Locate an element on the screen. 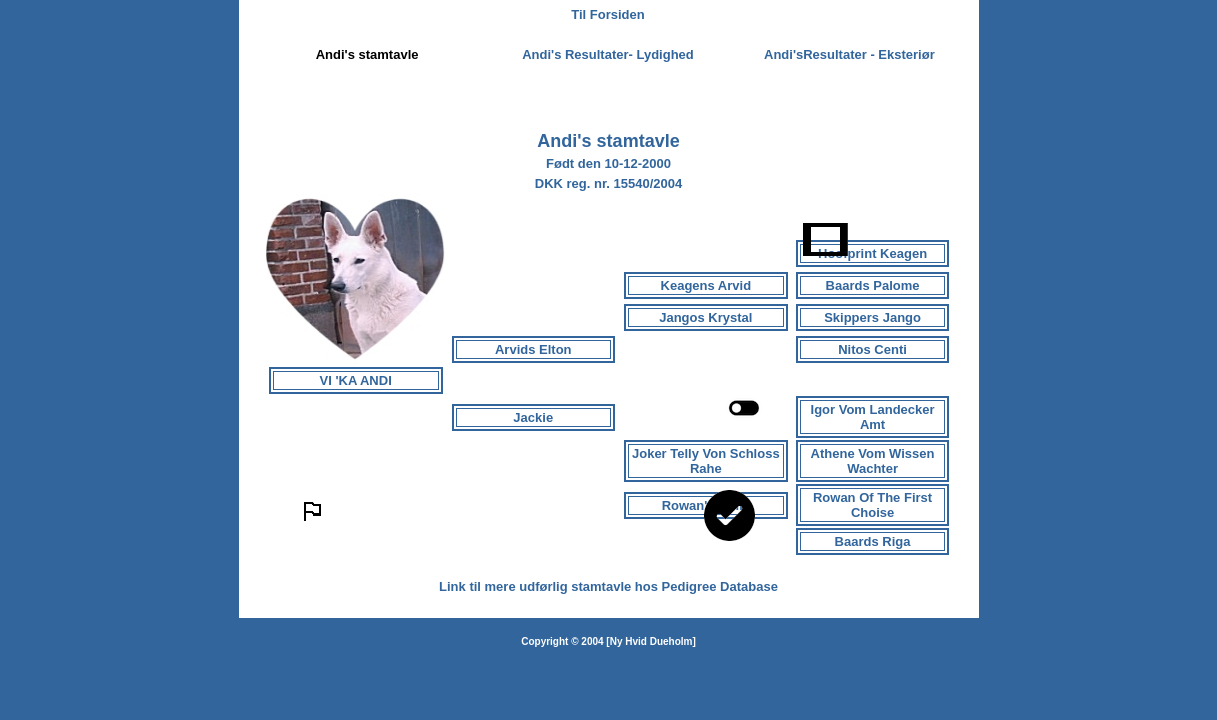 This screenshot has height=720, width=1217. flag or report content is located at coordinates (312, 511).